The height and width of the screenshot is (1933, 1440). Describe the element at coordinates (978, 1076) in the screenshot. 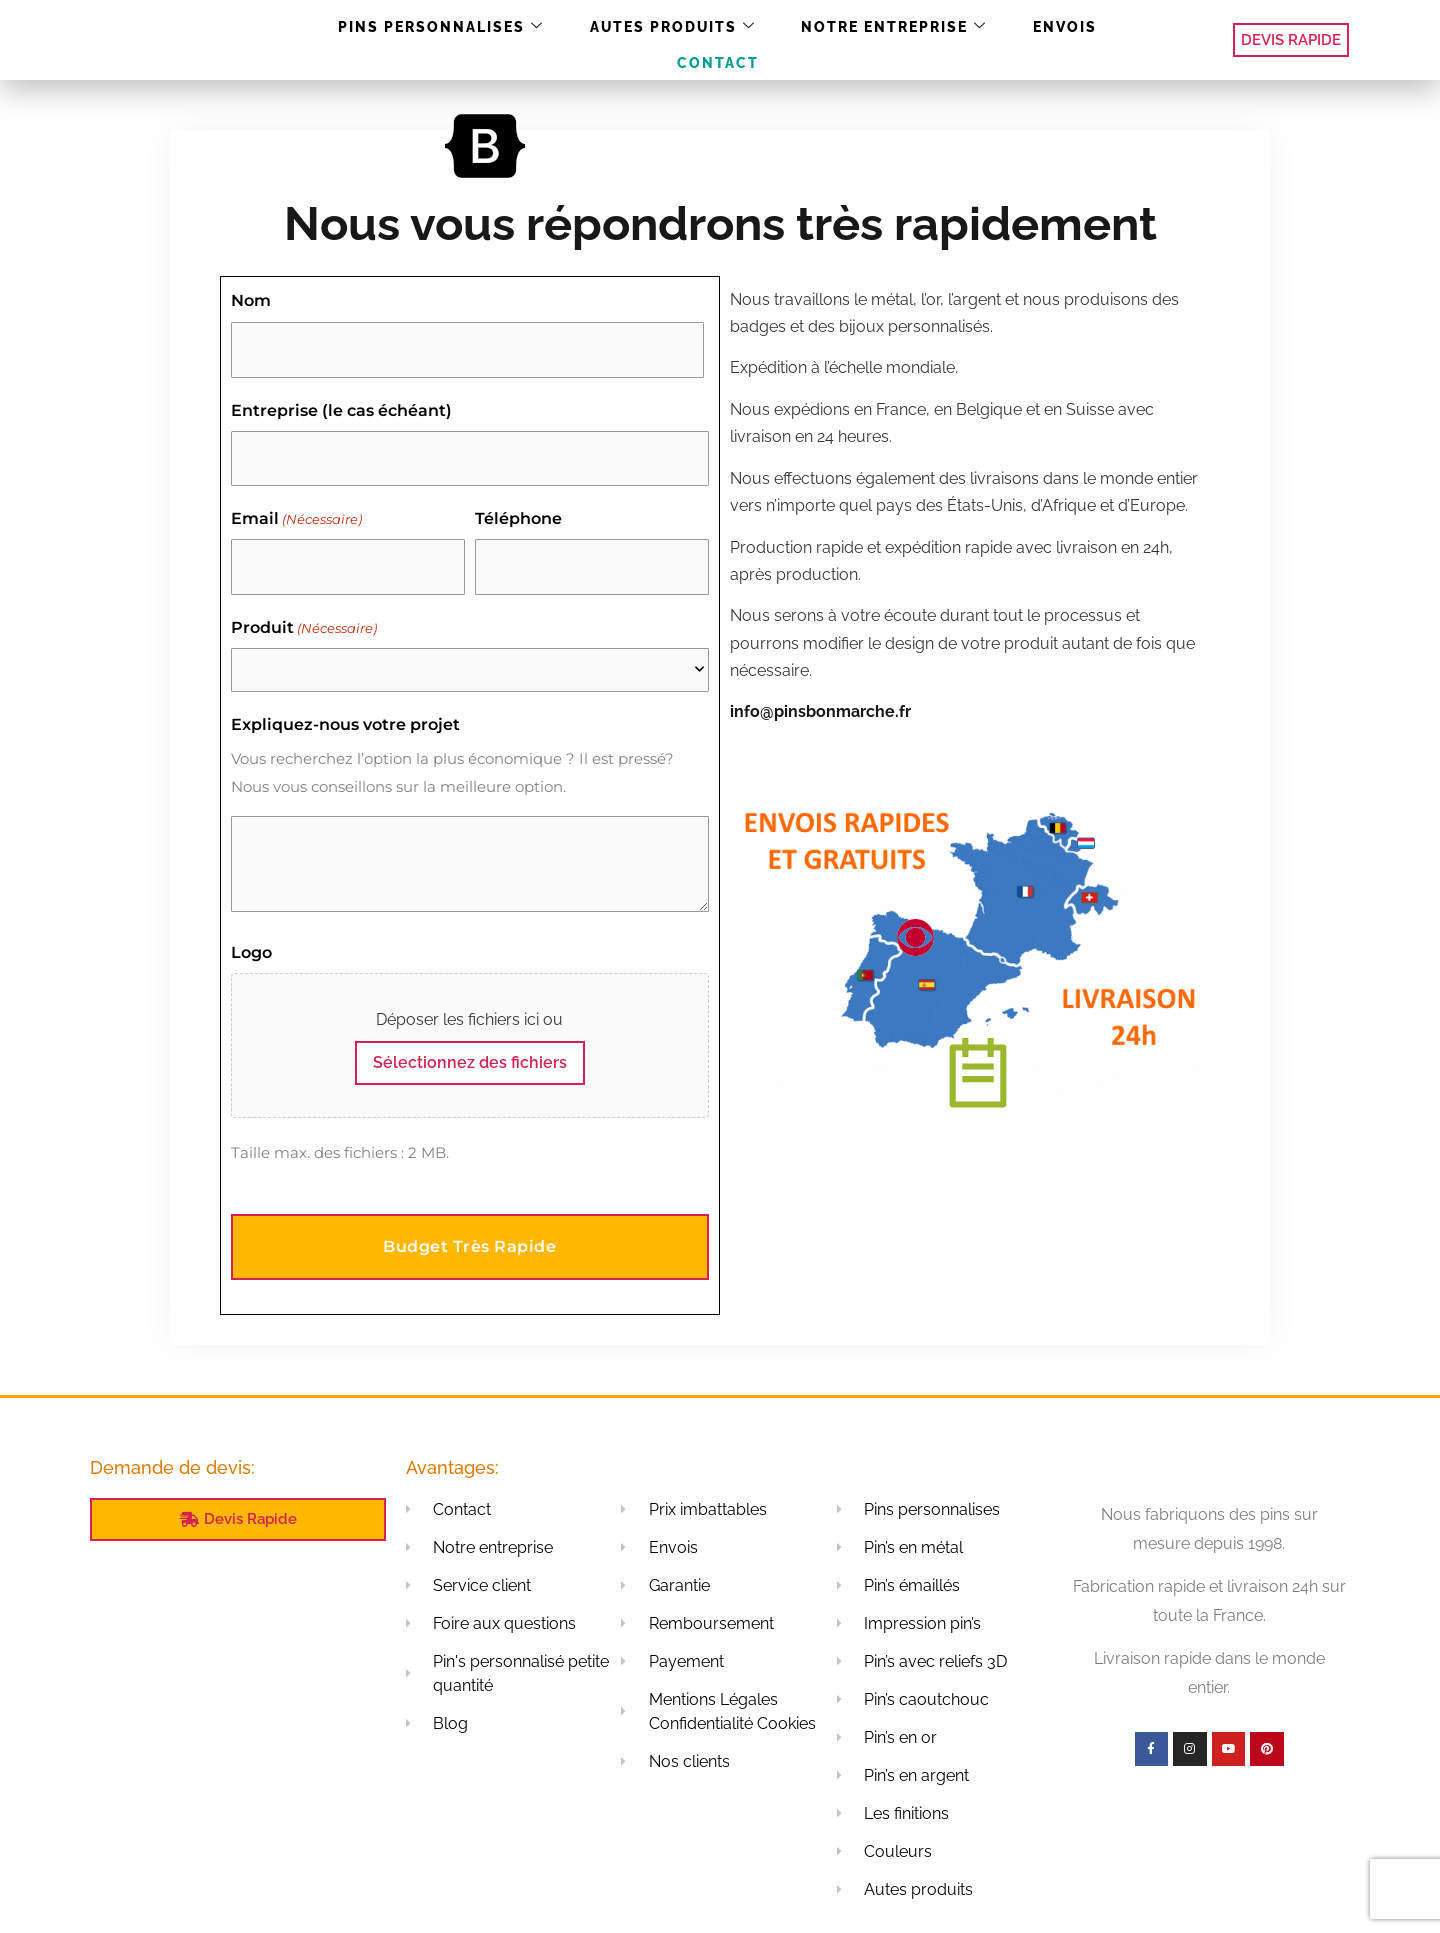

I see `view your to-do list` at that location.